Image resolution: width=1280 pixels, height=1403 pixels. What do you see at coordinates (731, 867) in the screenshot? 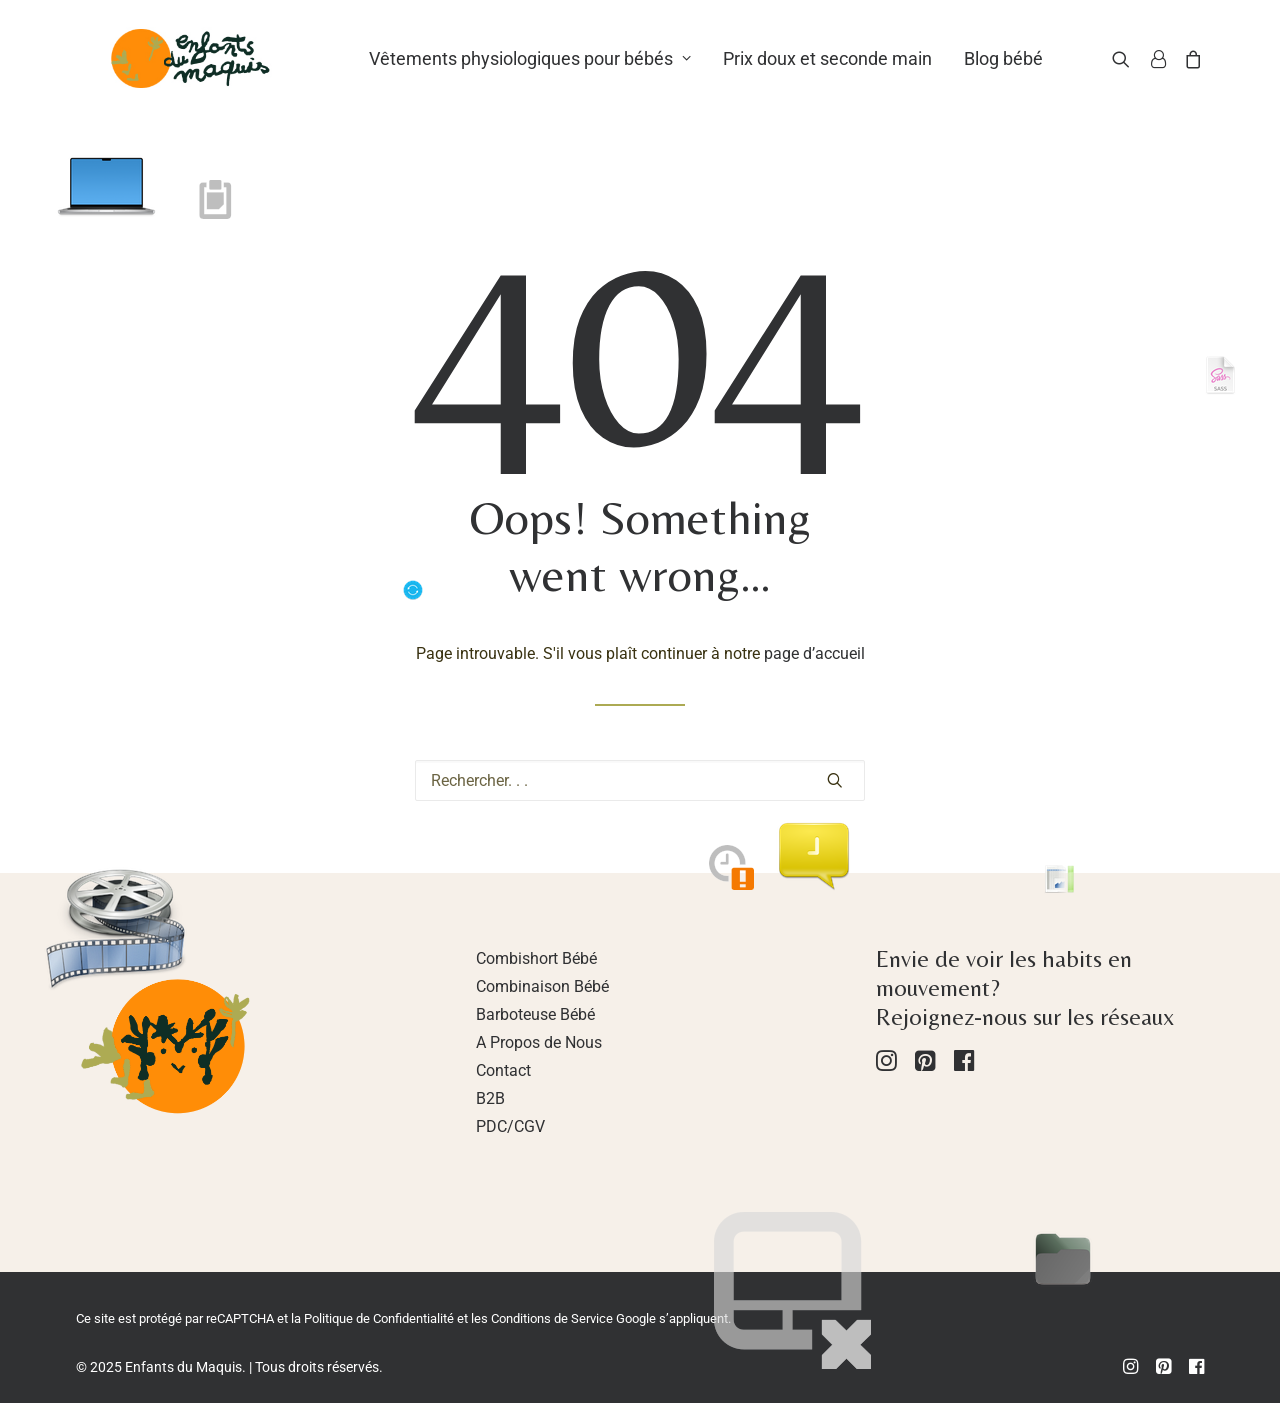
I see `indicates an upcoming appointment or event` at bounding box center [731, 867].